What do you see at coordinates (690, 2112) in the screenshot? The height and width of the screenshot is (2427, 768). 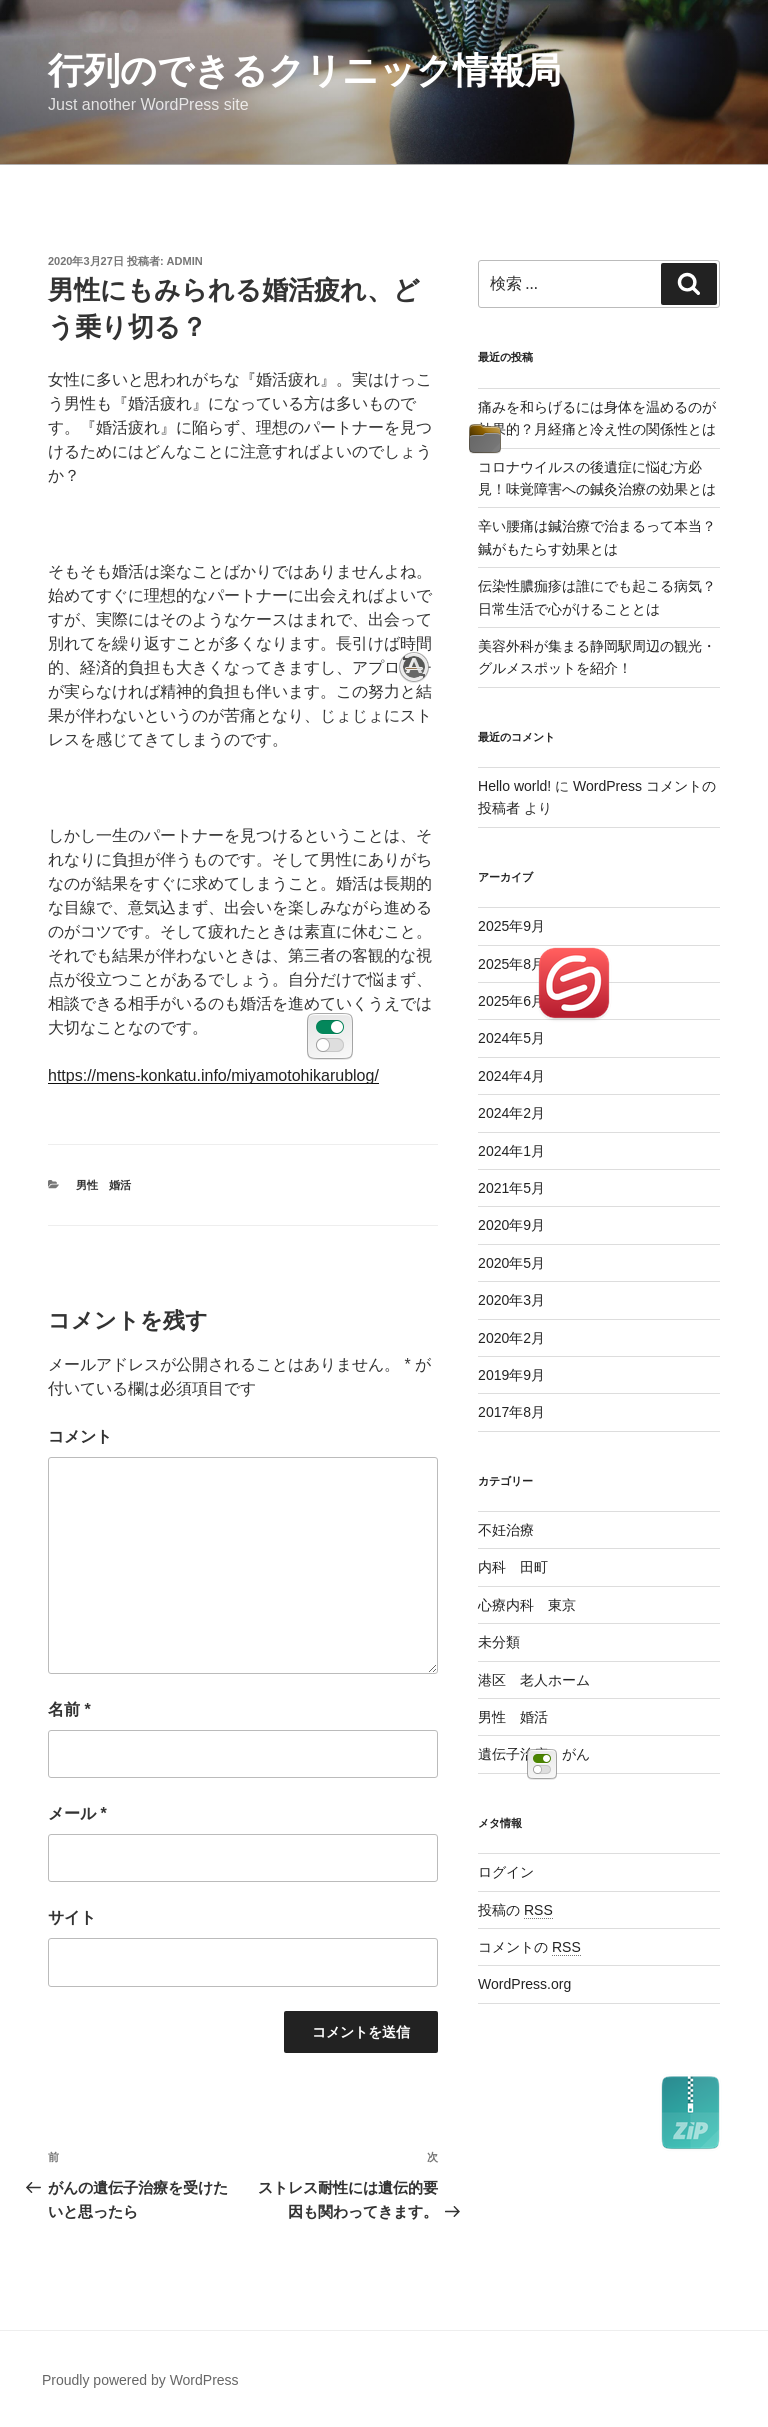 I see `a compressed zip file` at bounding box center [690, 2112].